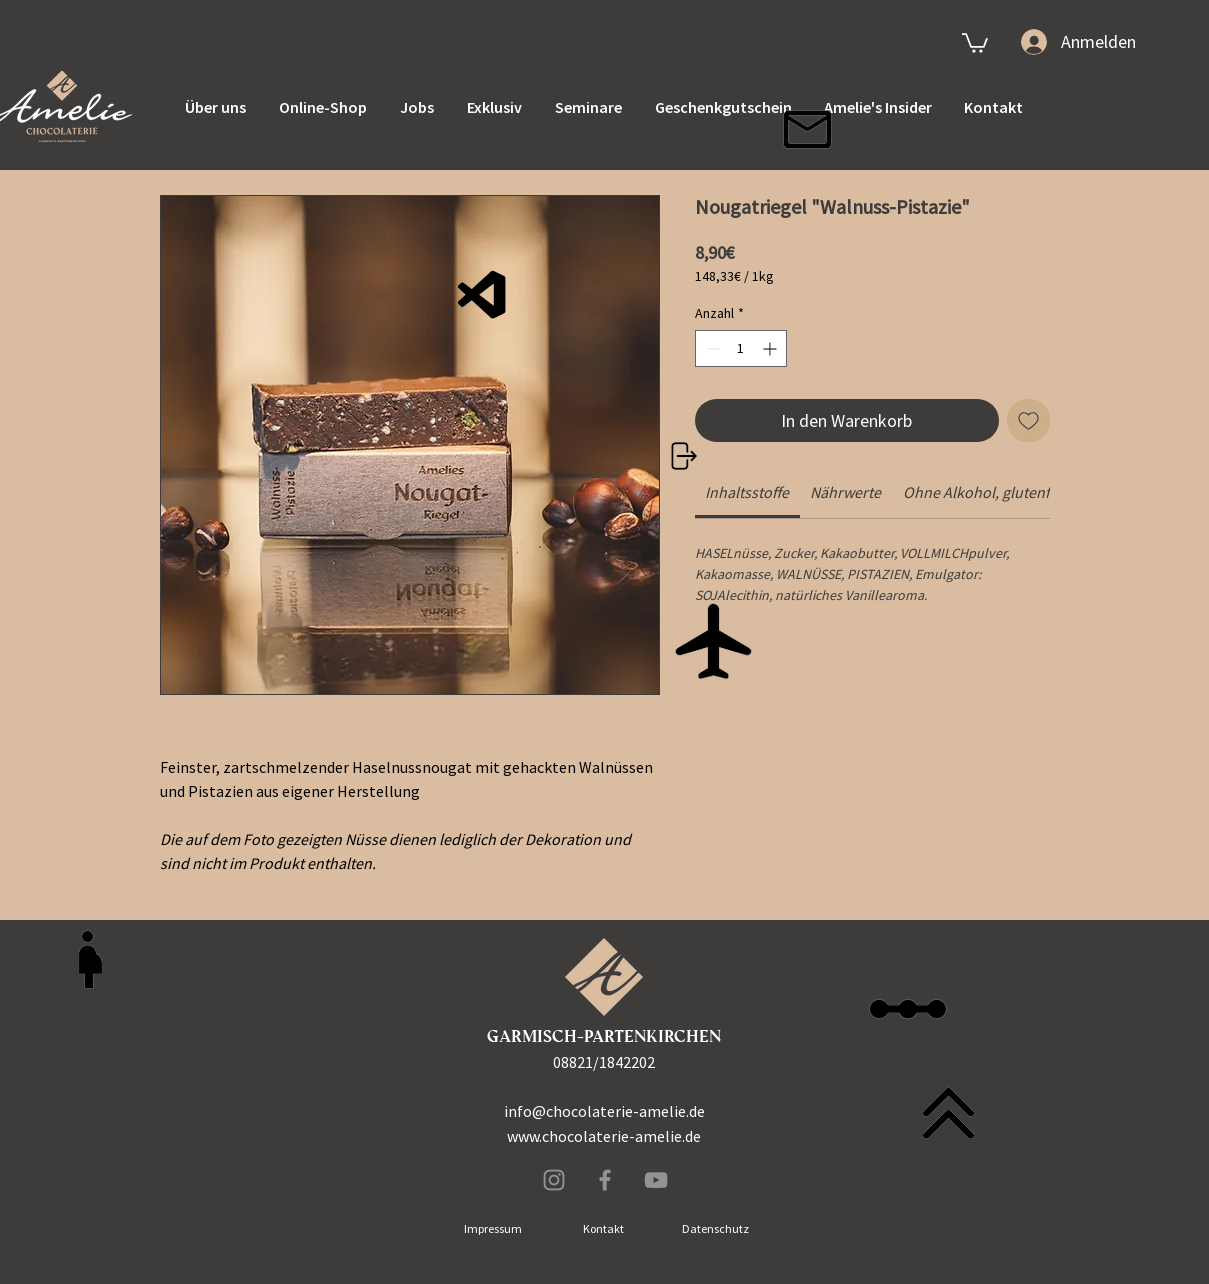 This screenshot has height=1284, width=1209. What do you see at coordinates (948, 1115) in the screenshot?
I see `scroll to top of page` at bounding box center [948, 1115].